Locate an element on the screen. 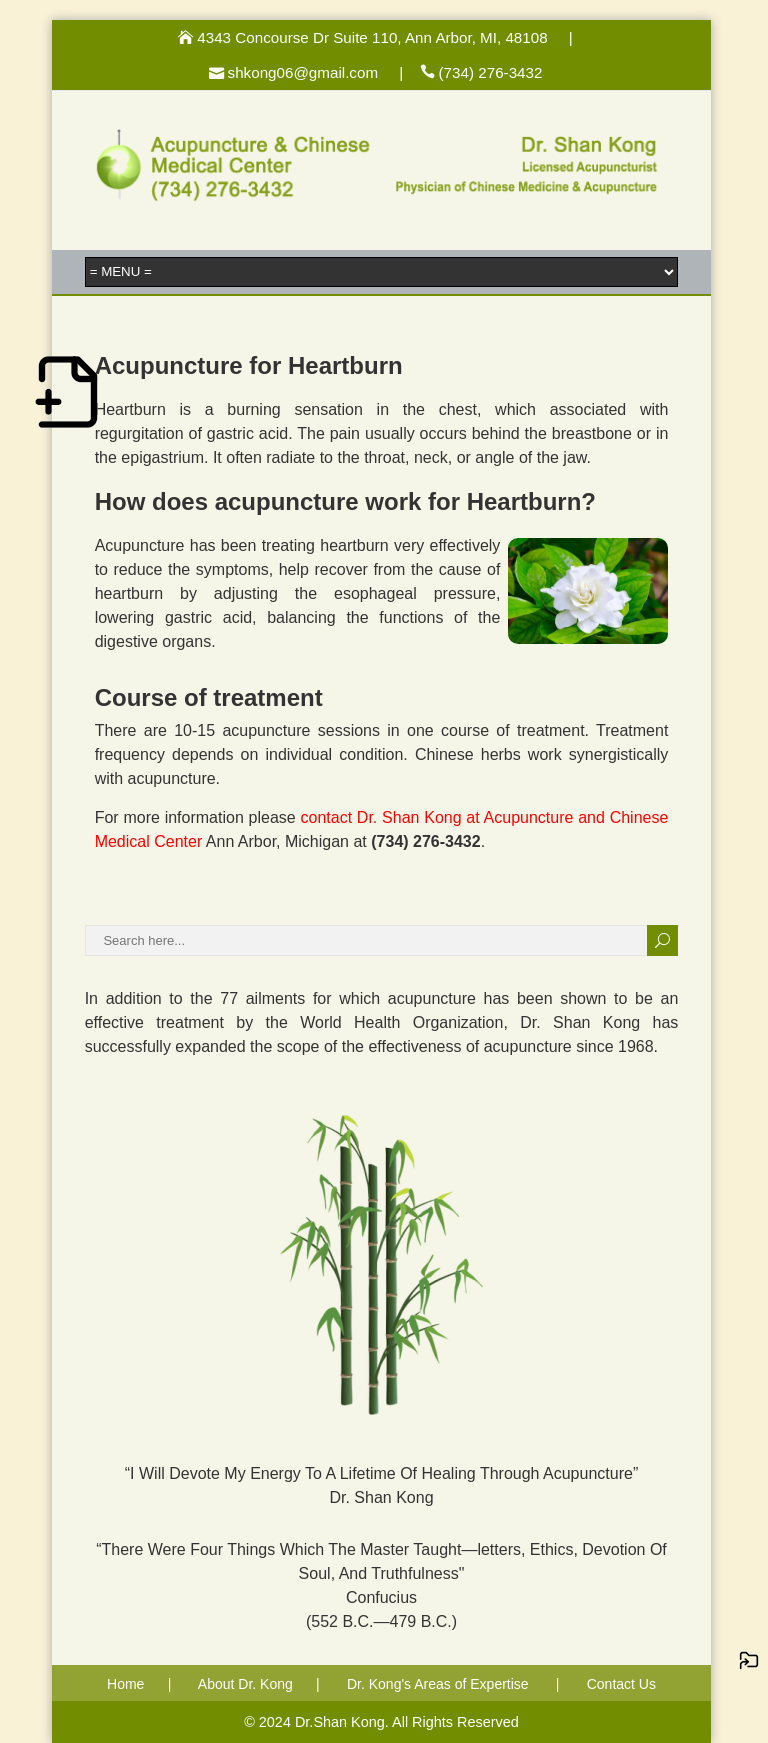 Image resolution: width=768 pixels, height=1743 pixels. create a symbolic link to this folder is located at coordinates (749, 1660).